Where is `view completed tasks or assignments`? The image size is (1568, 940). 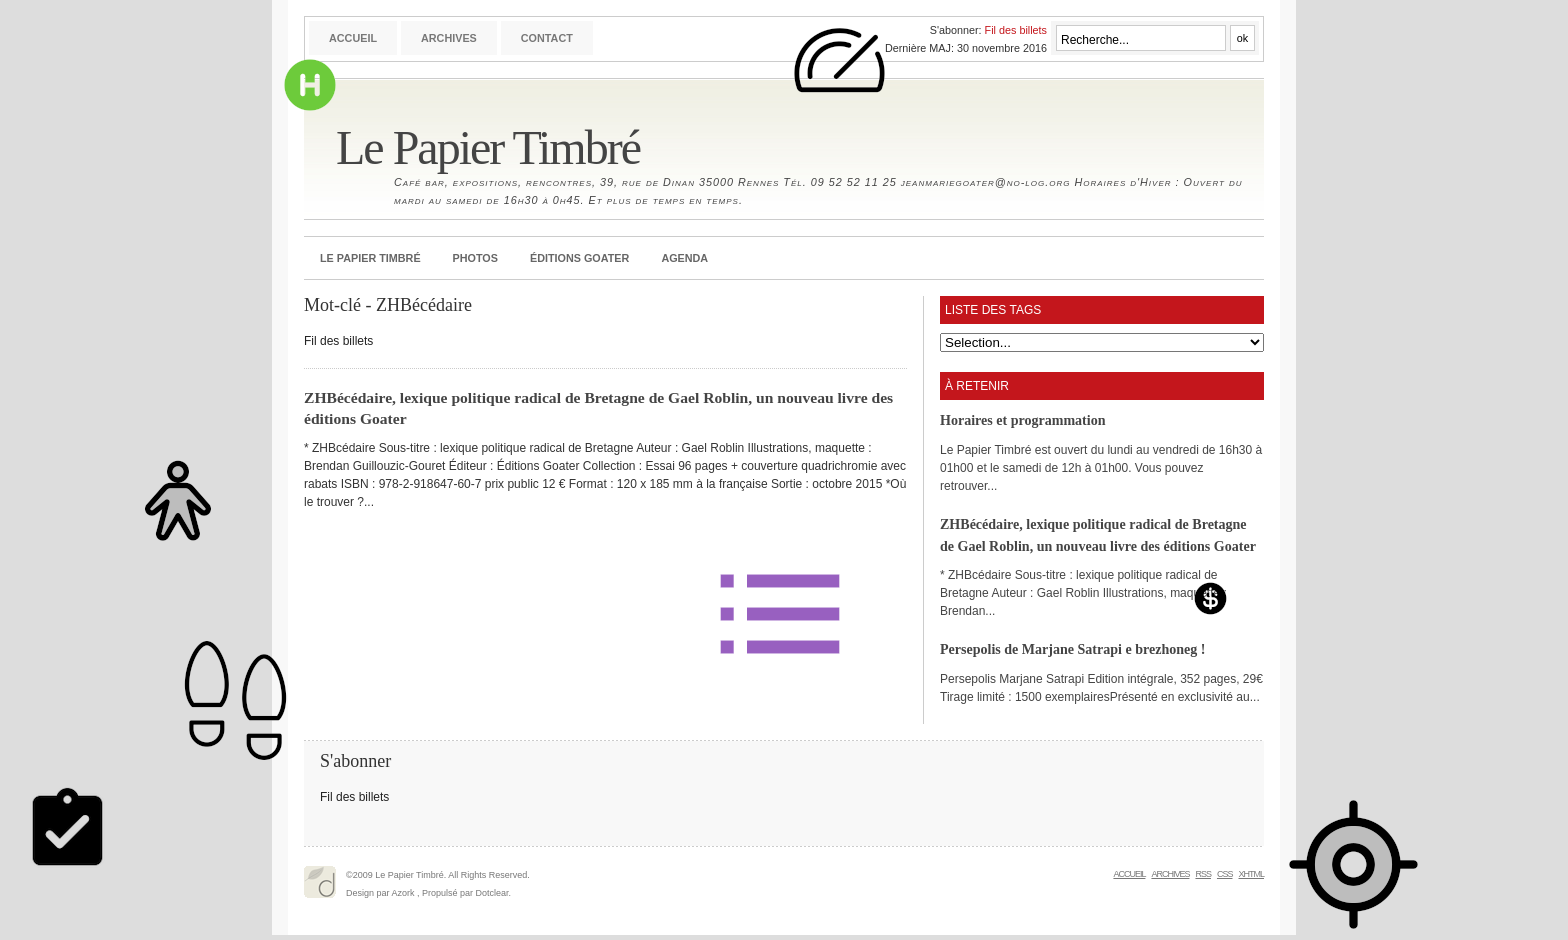
view completed tasks or assignments is located at coordinates (67, 830).